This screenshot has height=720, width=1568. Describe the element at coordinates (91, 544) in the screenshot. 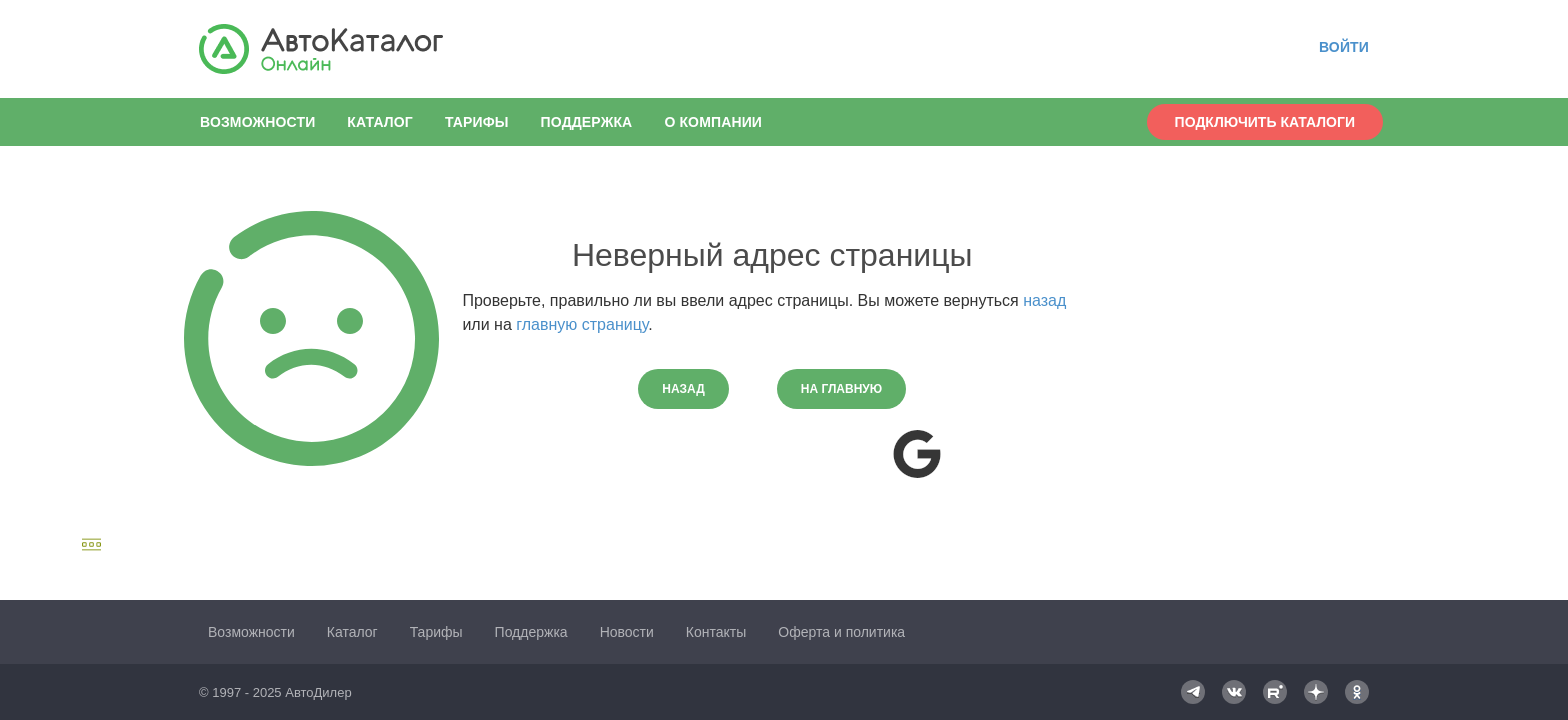

I see `access toolbar preferences` at that location.